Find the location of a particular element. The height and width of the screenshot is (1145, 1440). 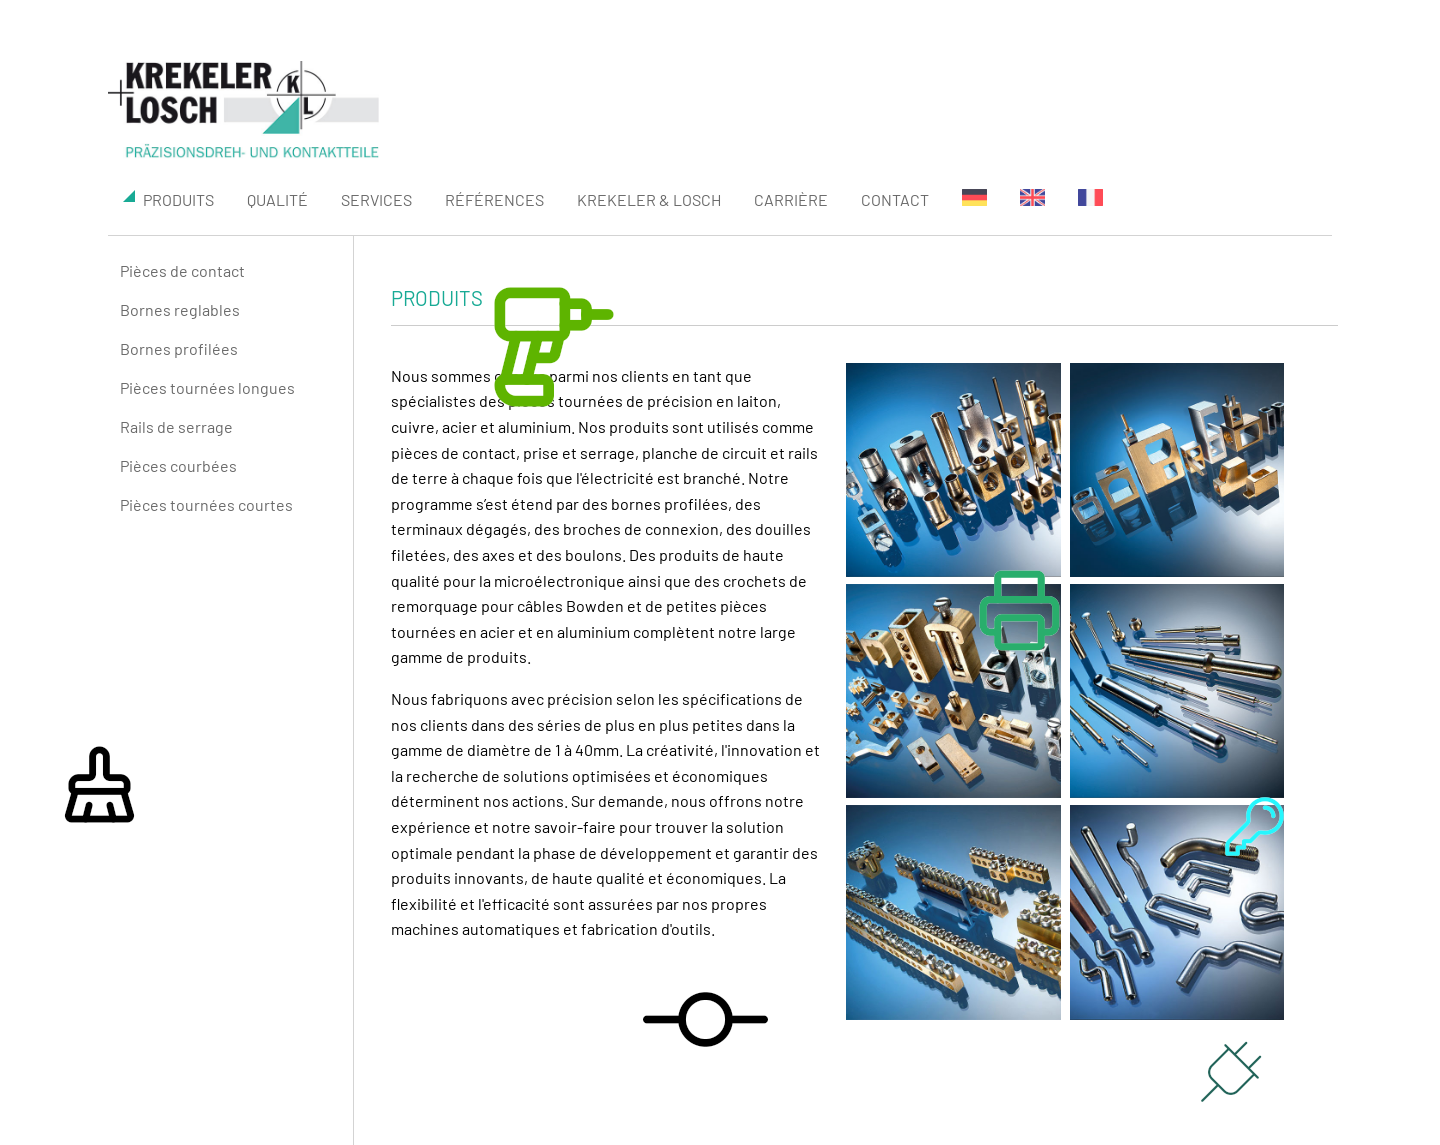

access power tools or hardware category is located at coordinates (554, 347).